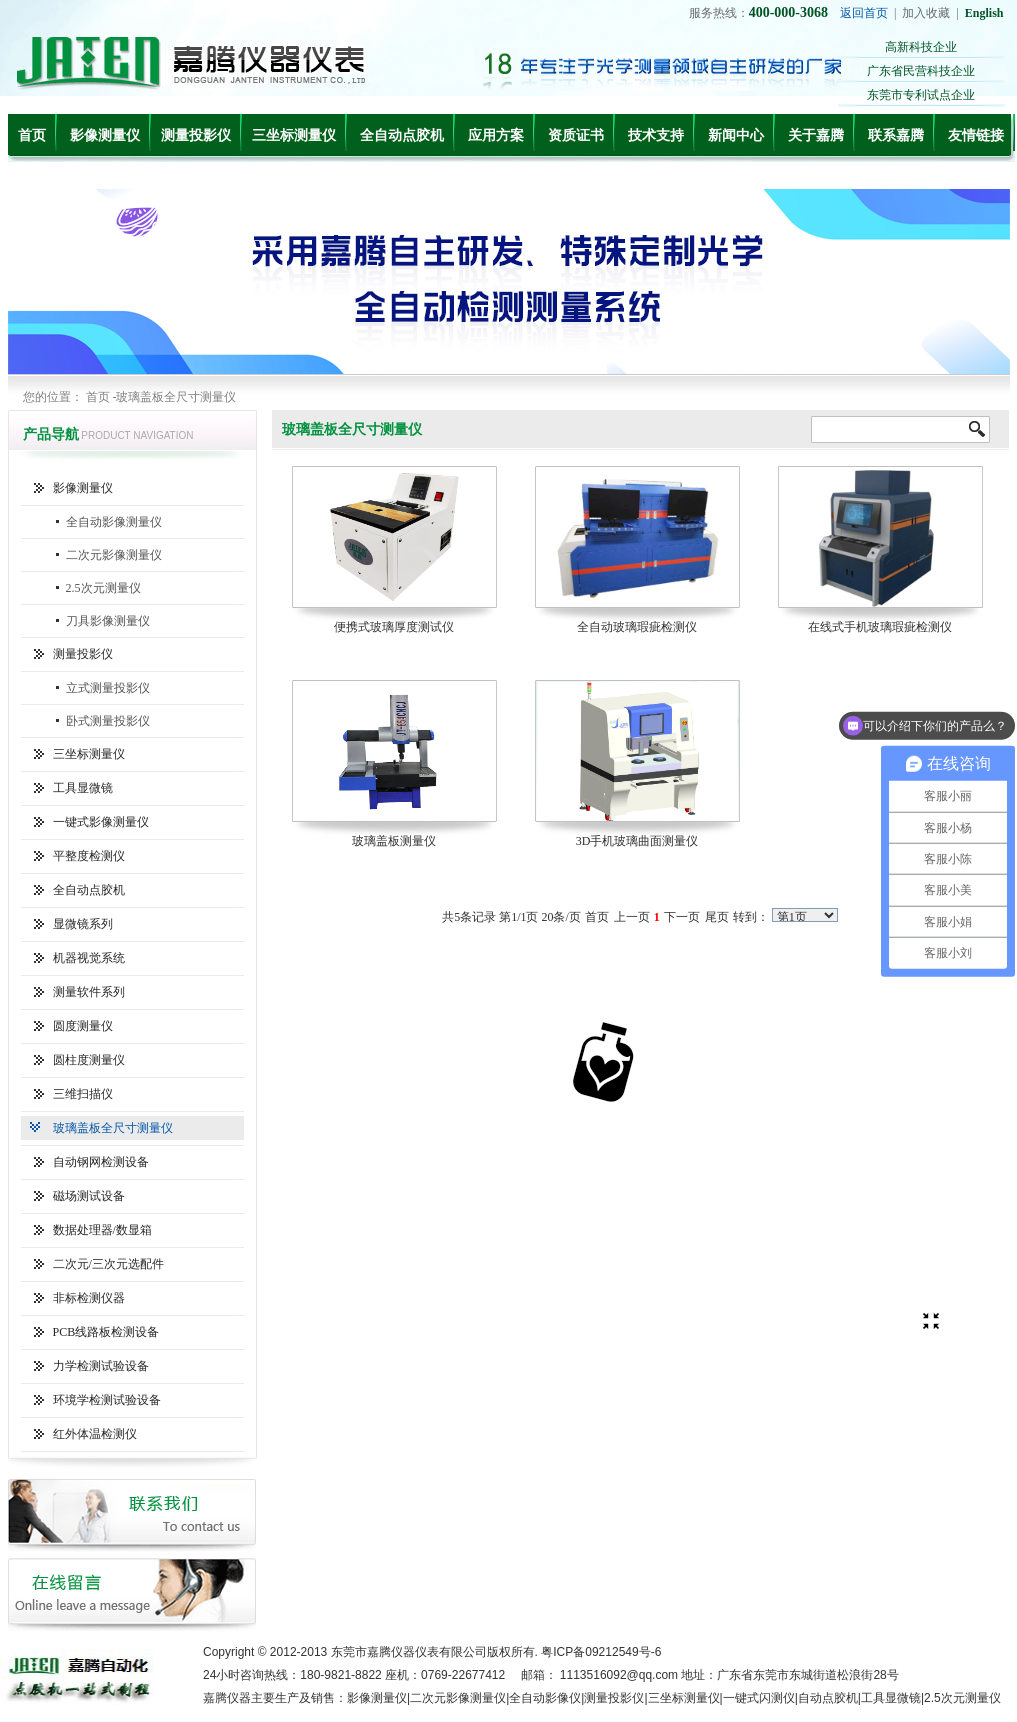  I want to click on health potion or healing item in a game inventory, so click(603, 1061).